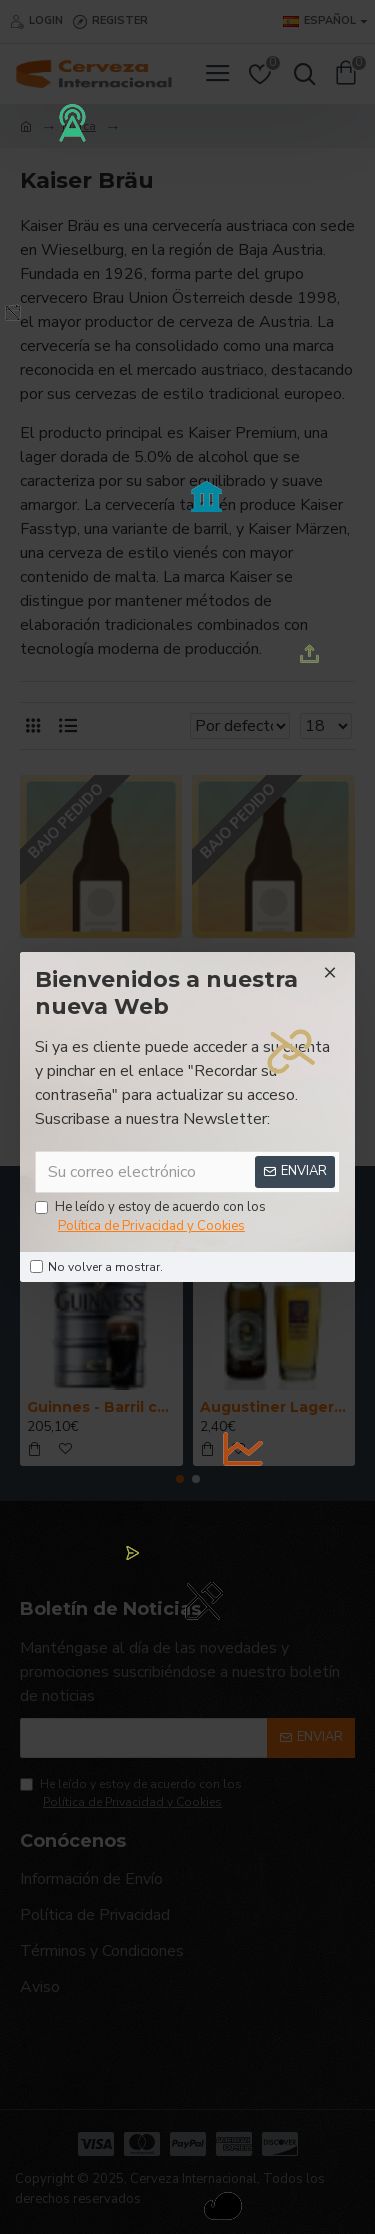 The image size is (375, 2234). I want to click on send a message, so click(132, 1553).